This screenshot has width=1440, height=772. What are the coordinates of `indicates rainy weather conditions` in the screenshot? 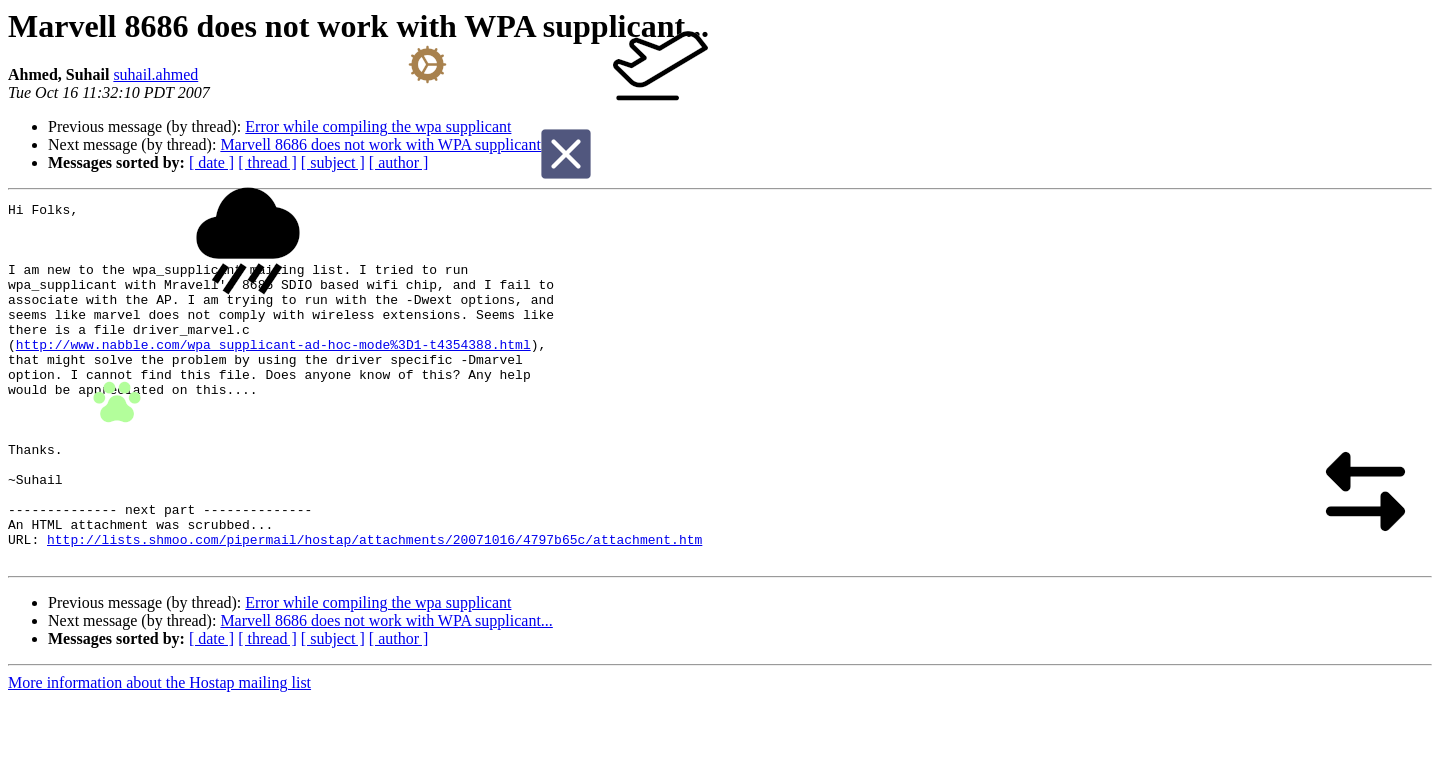 It's located at (248, 241).